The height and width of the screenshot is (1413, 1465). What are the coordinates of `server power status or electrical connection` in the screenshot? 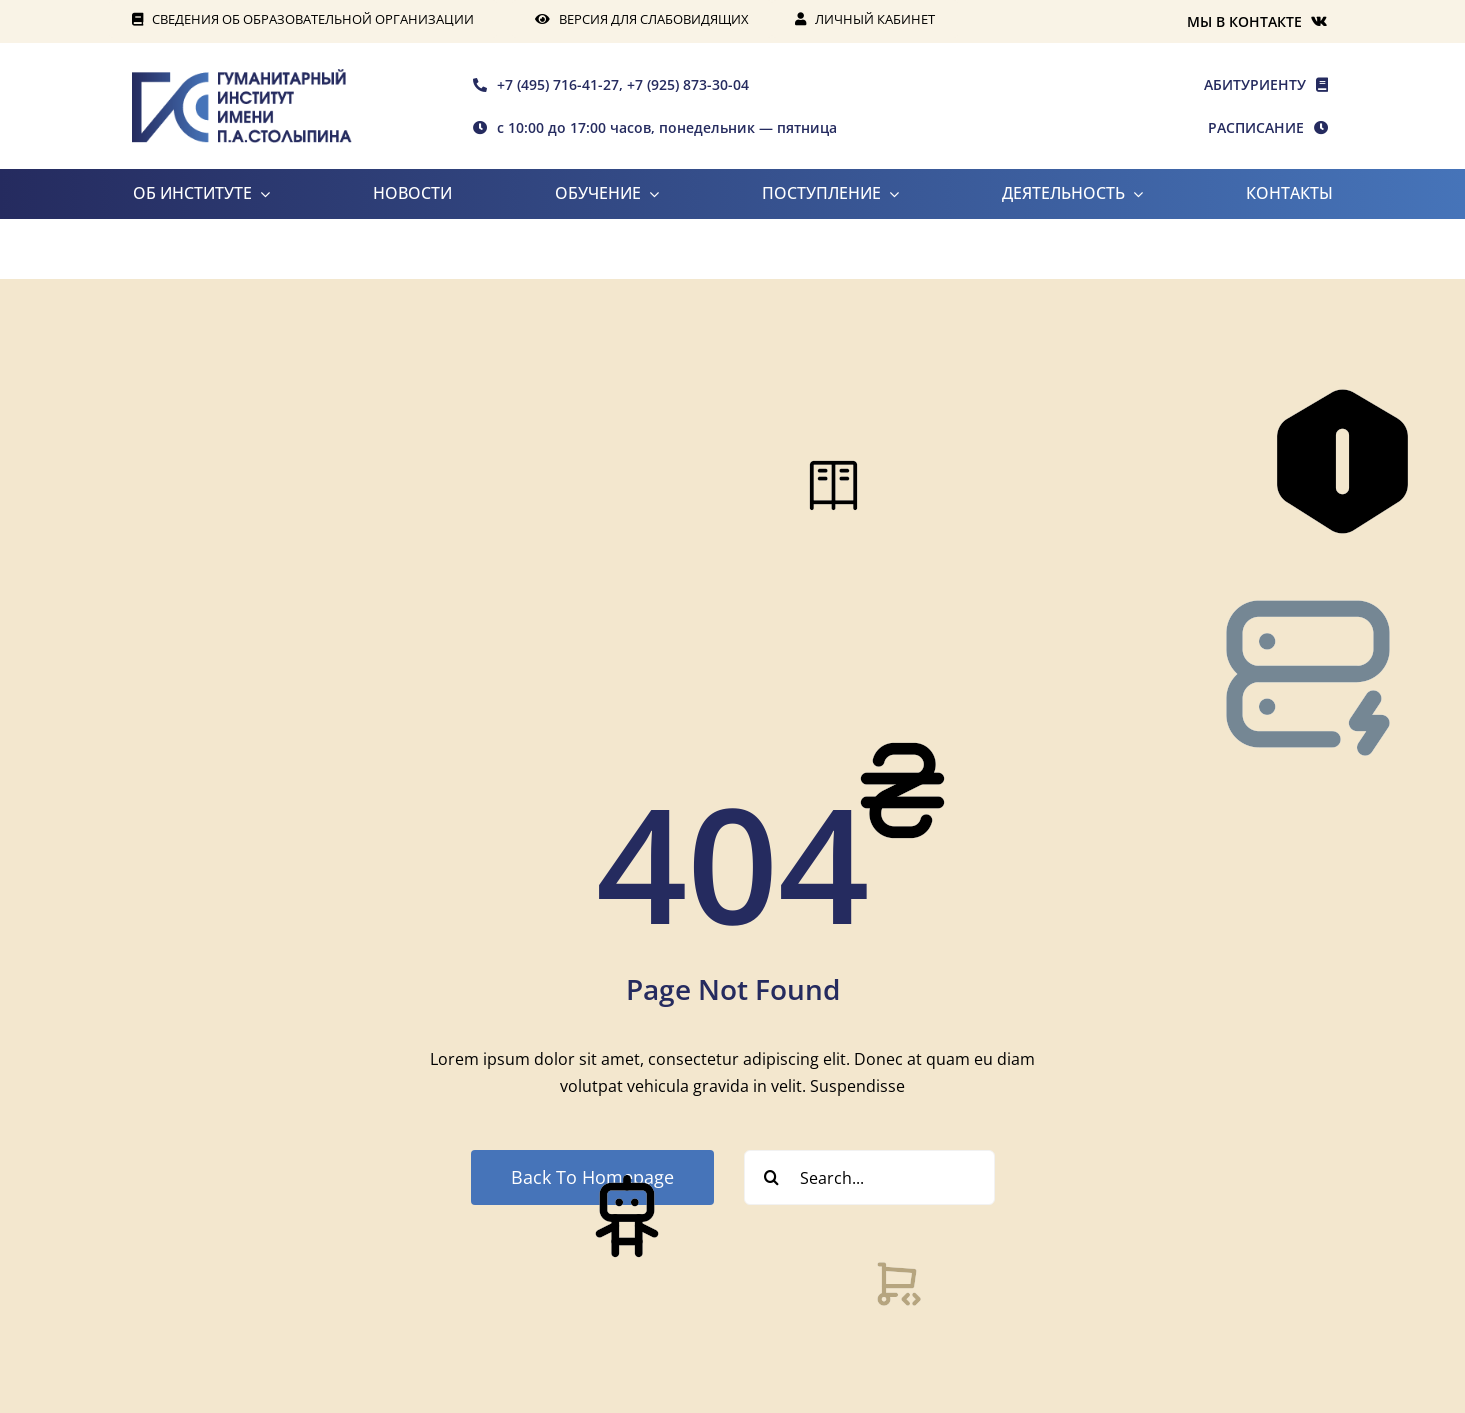 It's located at (1308, 674).